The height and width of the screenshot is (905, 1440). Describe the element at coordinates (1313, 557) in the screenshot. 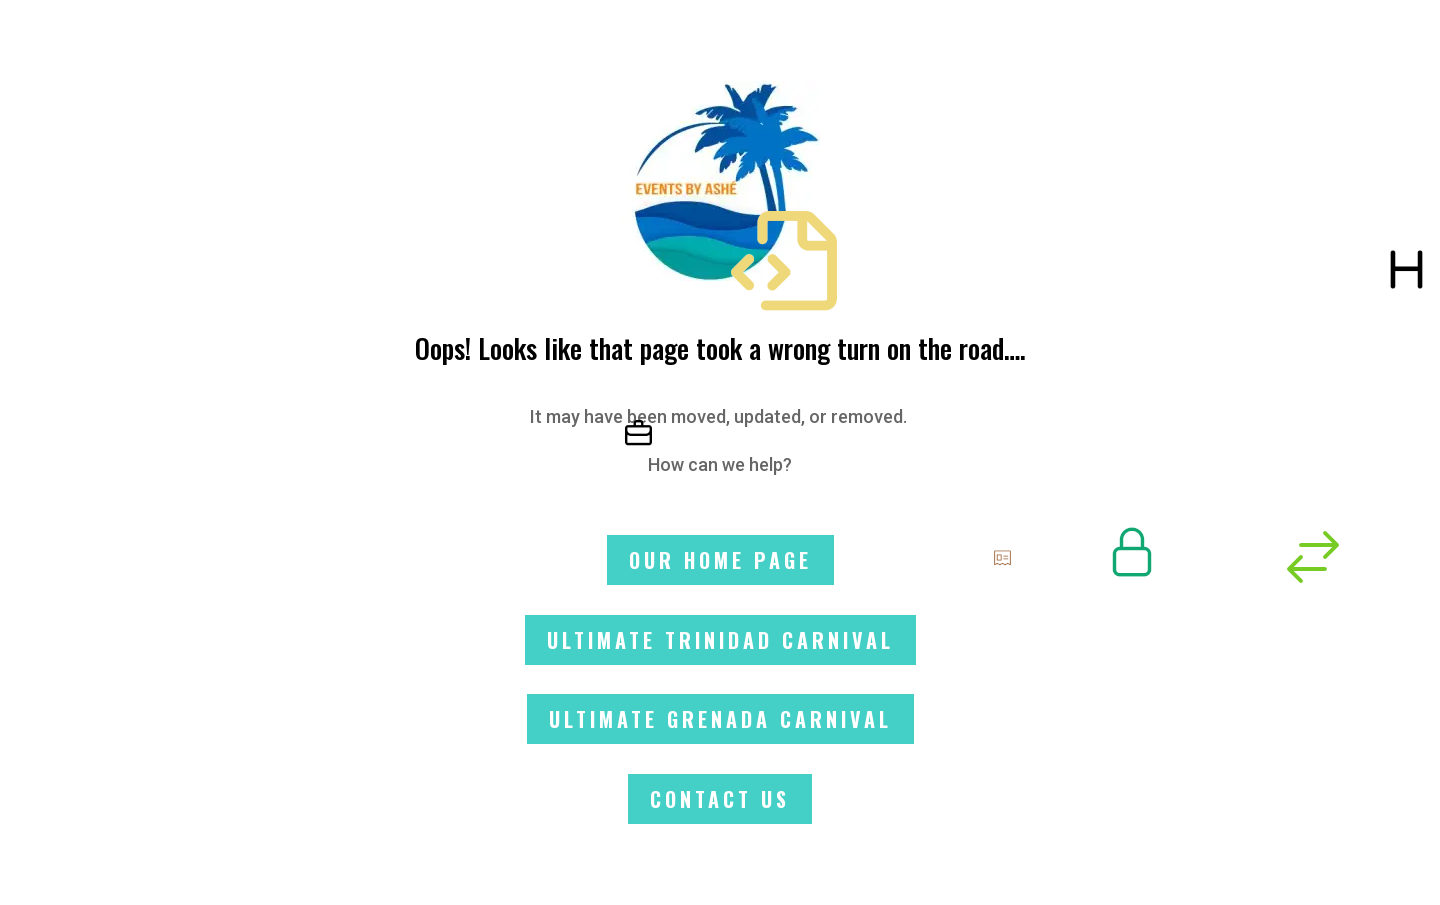

I see `swap or exchange items` at that location.